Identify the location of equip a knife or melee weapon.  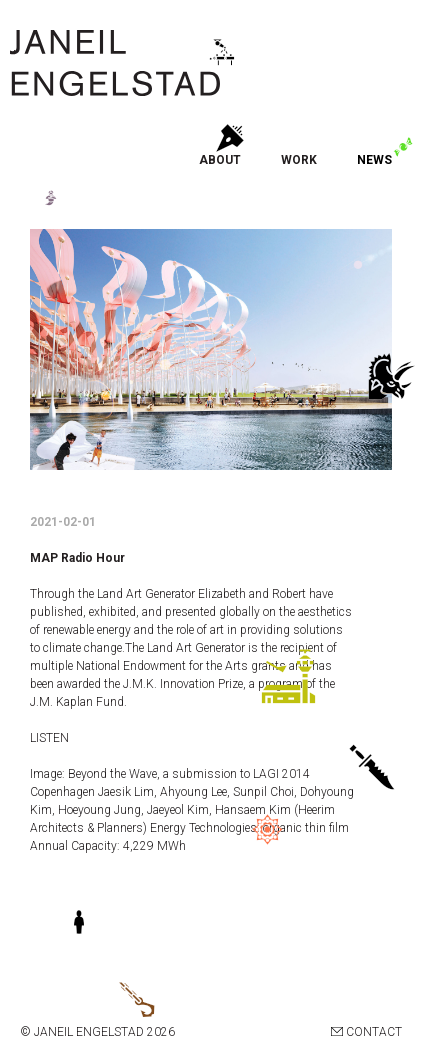
(372, 767).